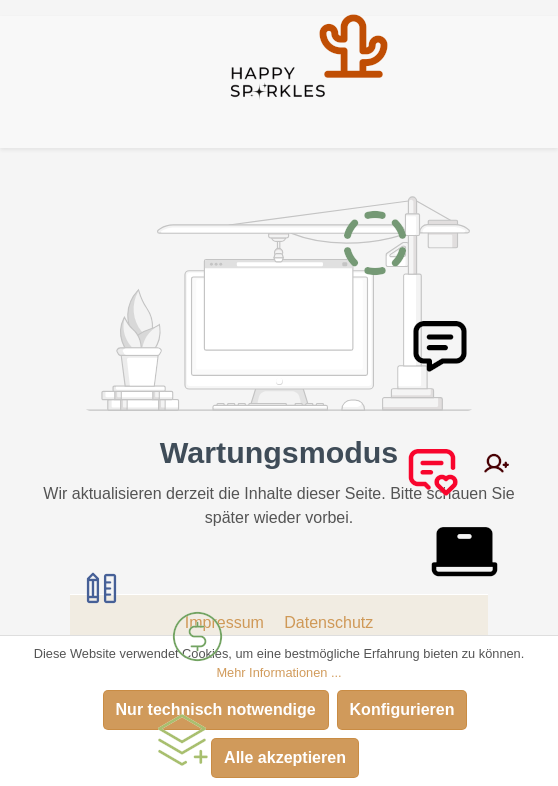 Image resolution: width=558 pixels, height=786 pixels. What do you see at coordinates (440, 345) in the screenshot?
I see `open messaging or chat` at bounding box center [440, 345].